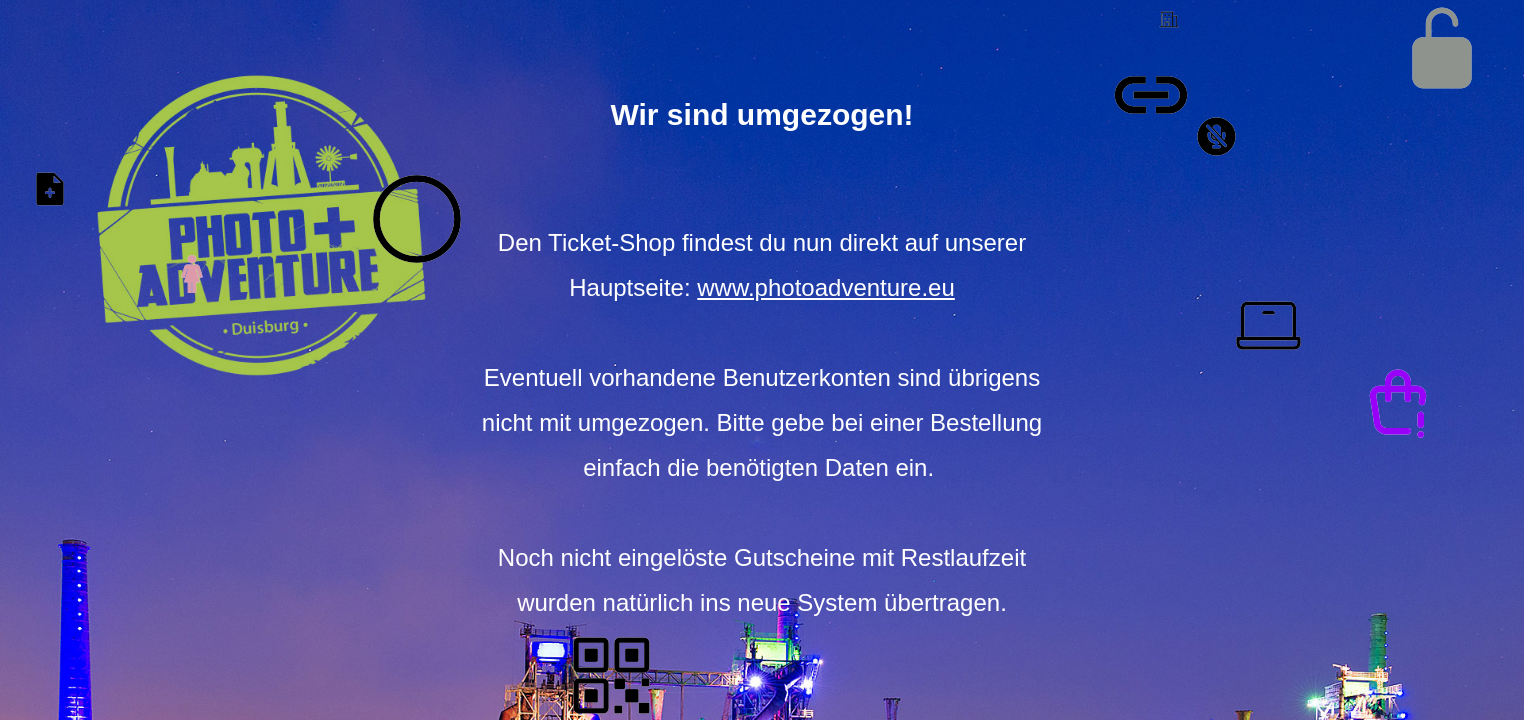 This screenshot has height=720, width=1524. What do you see at coordinates (50, 189) in the screenshot?
I see `create a new file` at bounding box center [50, 189].